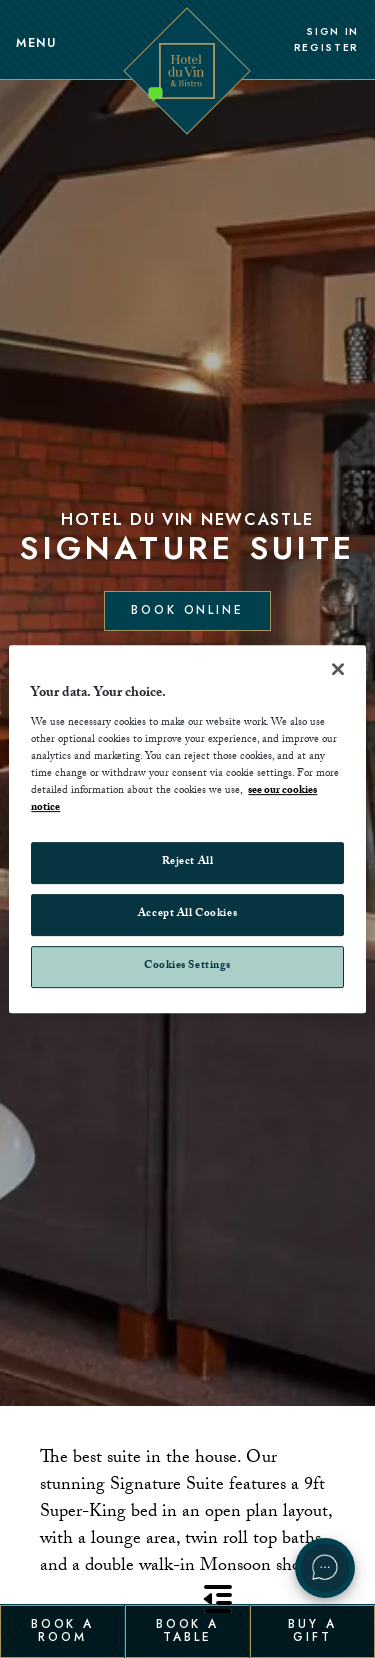  Describe the element at coordinates (155, 93) in the screenshot. I see `open chat or messaging` at that location.